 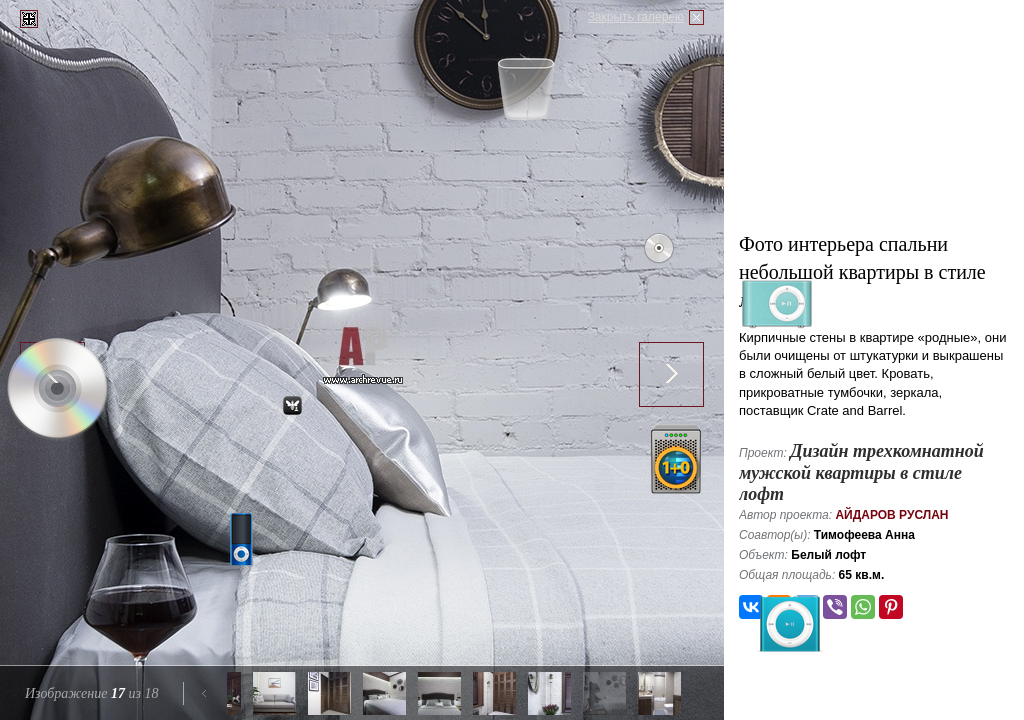 I want to click on open kandji device management agent, so click(x=292, y=405).